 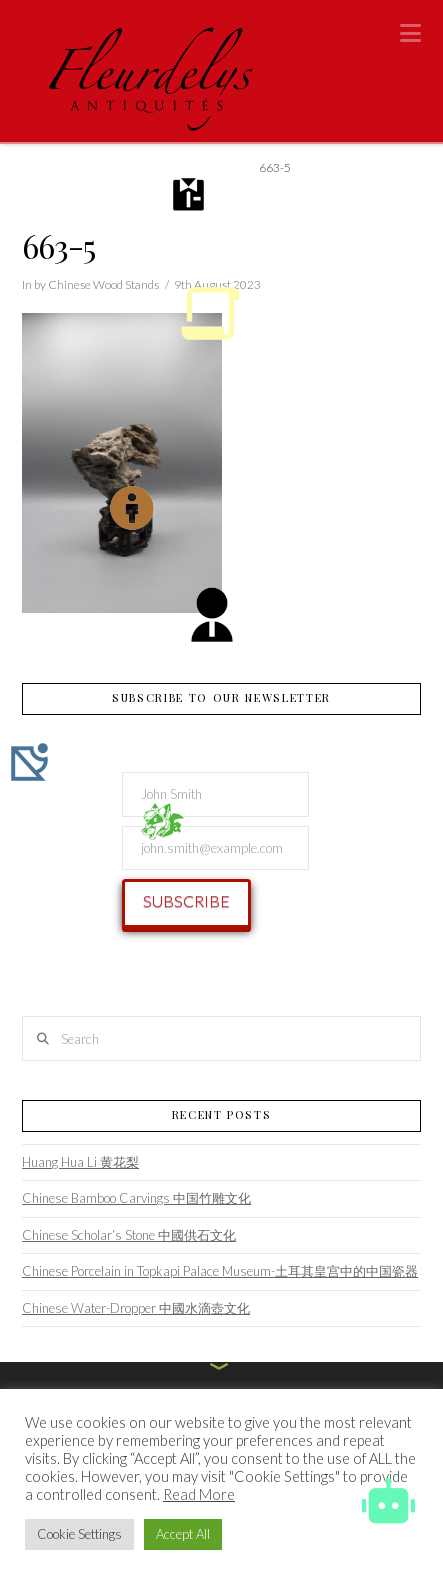 I want to click on view document or paper file, so click(x=210, y=313).